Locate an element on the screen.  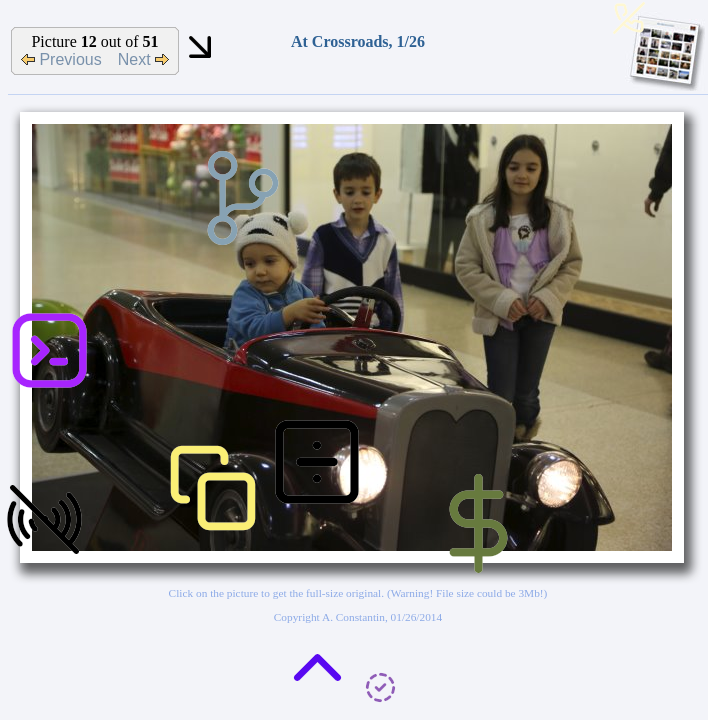
perform division calculation is located at coordinates (317, 462).